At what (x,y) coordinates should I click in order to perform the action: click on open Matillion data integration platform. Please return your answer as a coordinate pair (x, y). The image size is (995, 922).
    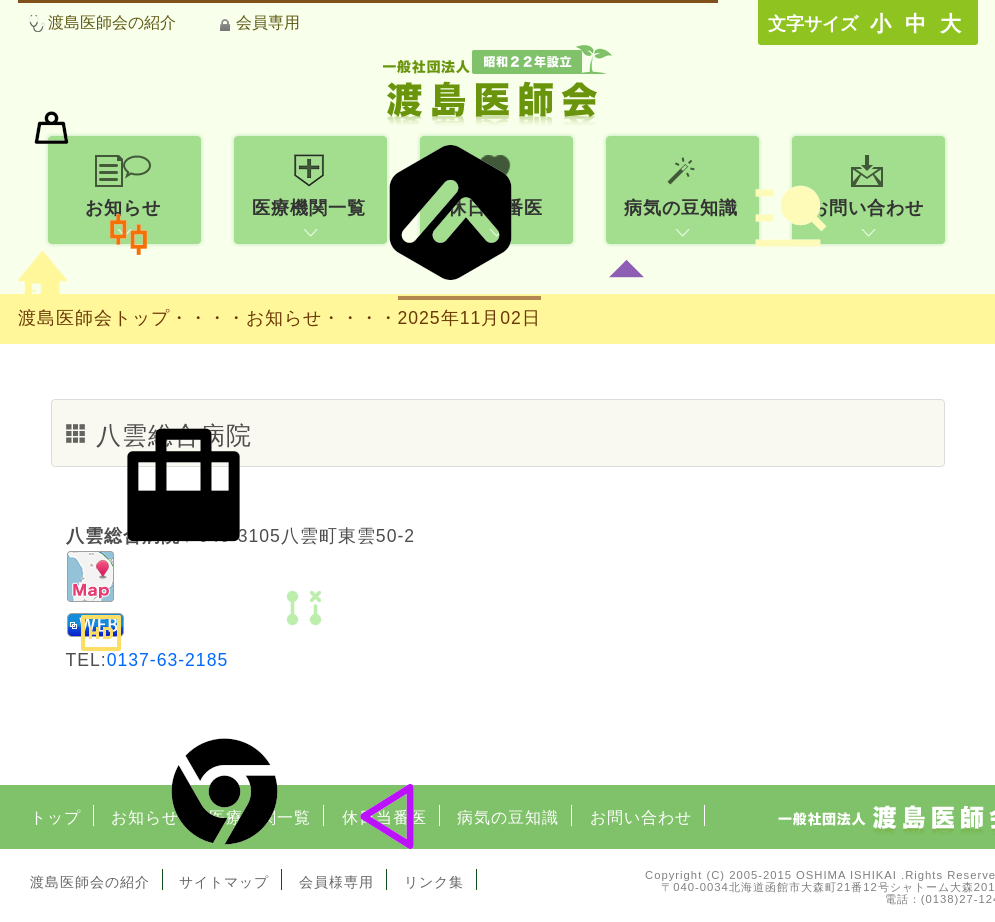
    Looking at the image, I should click on (450, 212).